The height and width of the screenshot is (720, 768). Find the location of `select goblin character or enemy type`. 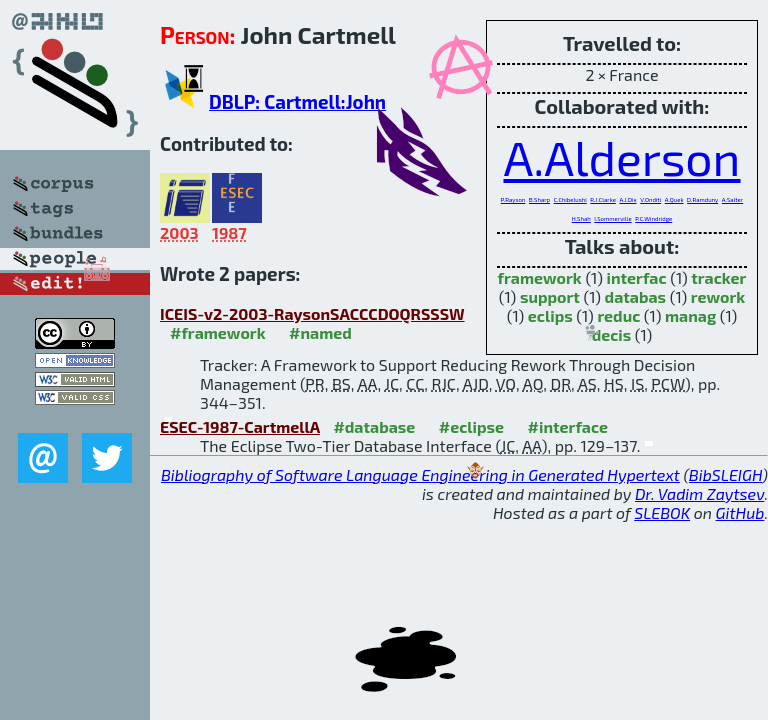

select goblin character or enemy type is located at coordinates (475, 470).